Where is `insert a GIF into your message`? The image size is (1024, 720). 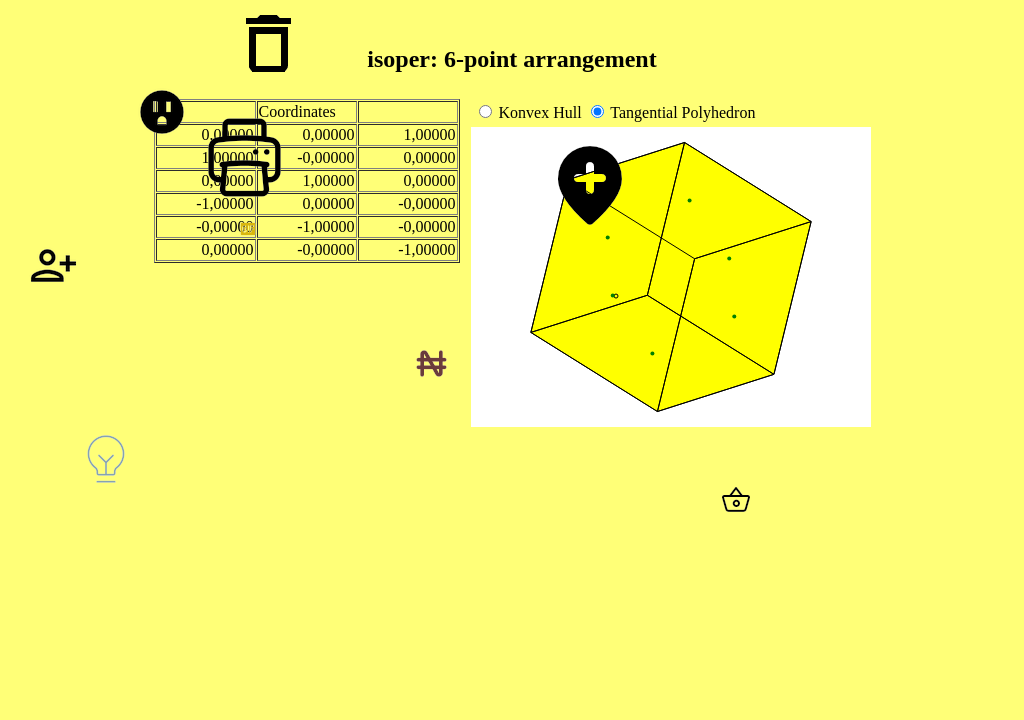 insert a GIF into your message is located at coordinates (248, 229).